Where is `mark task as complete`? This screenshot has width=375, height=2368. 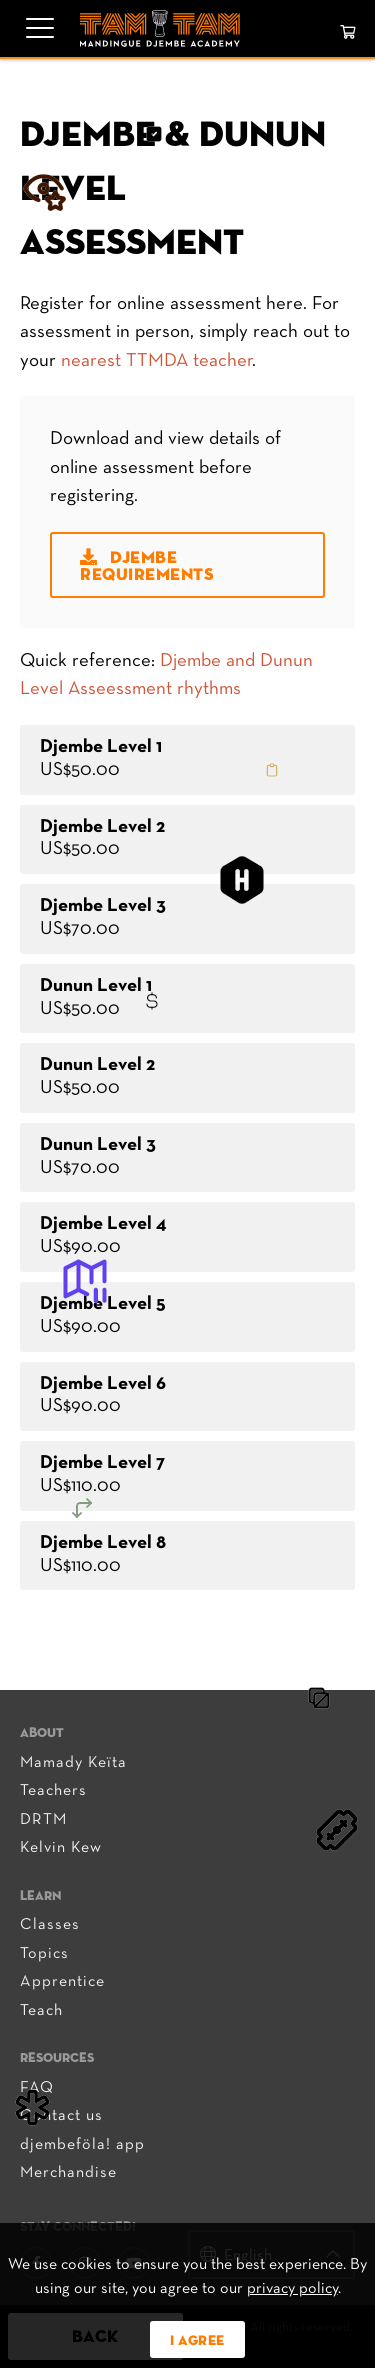
mark task as complete is located at coordinates (154, 134).